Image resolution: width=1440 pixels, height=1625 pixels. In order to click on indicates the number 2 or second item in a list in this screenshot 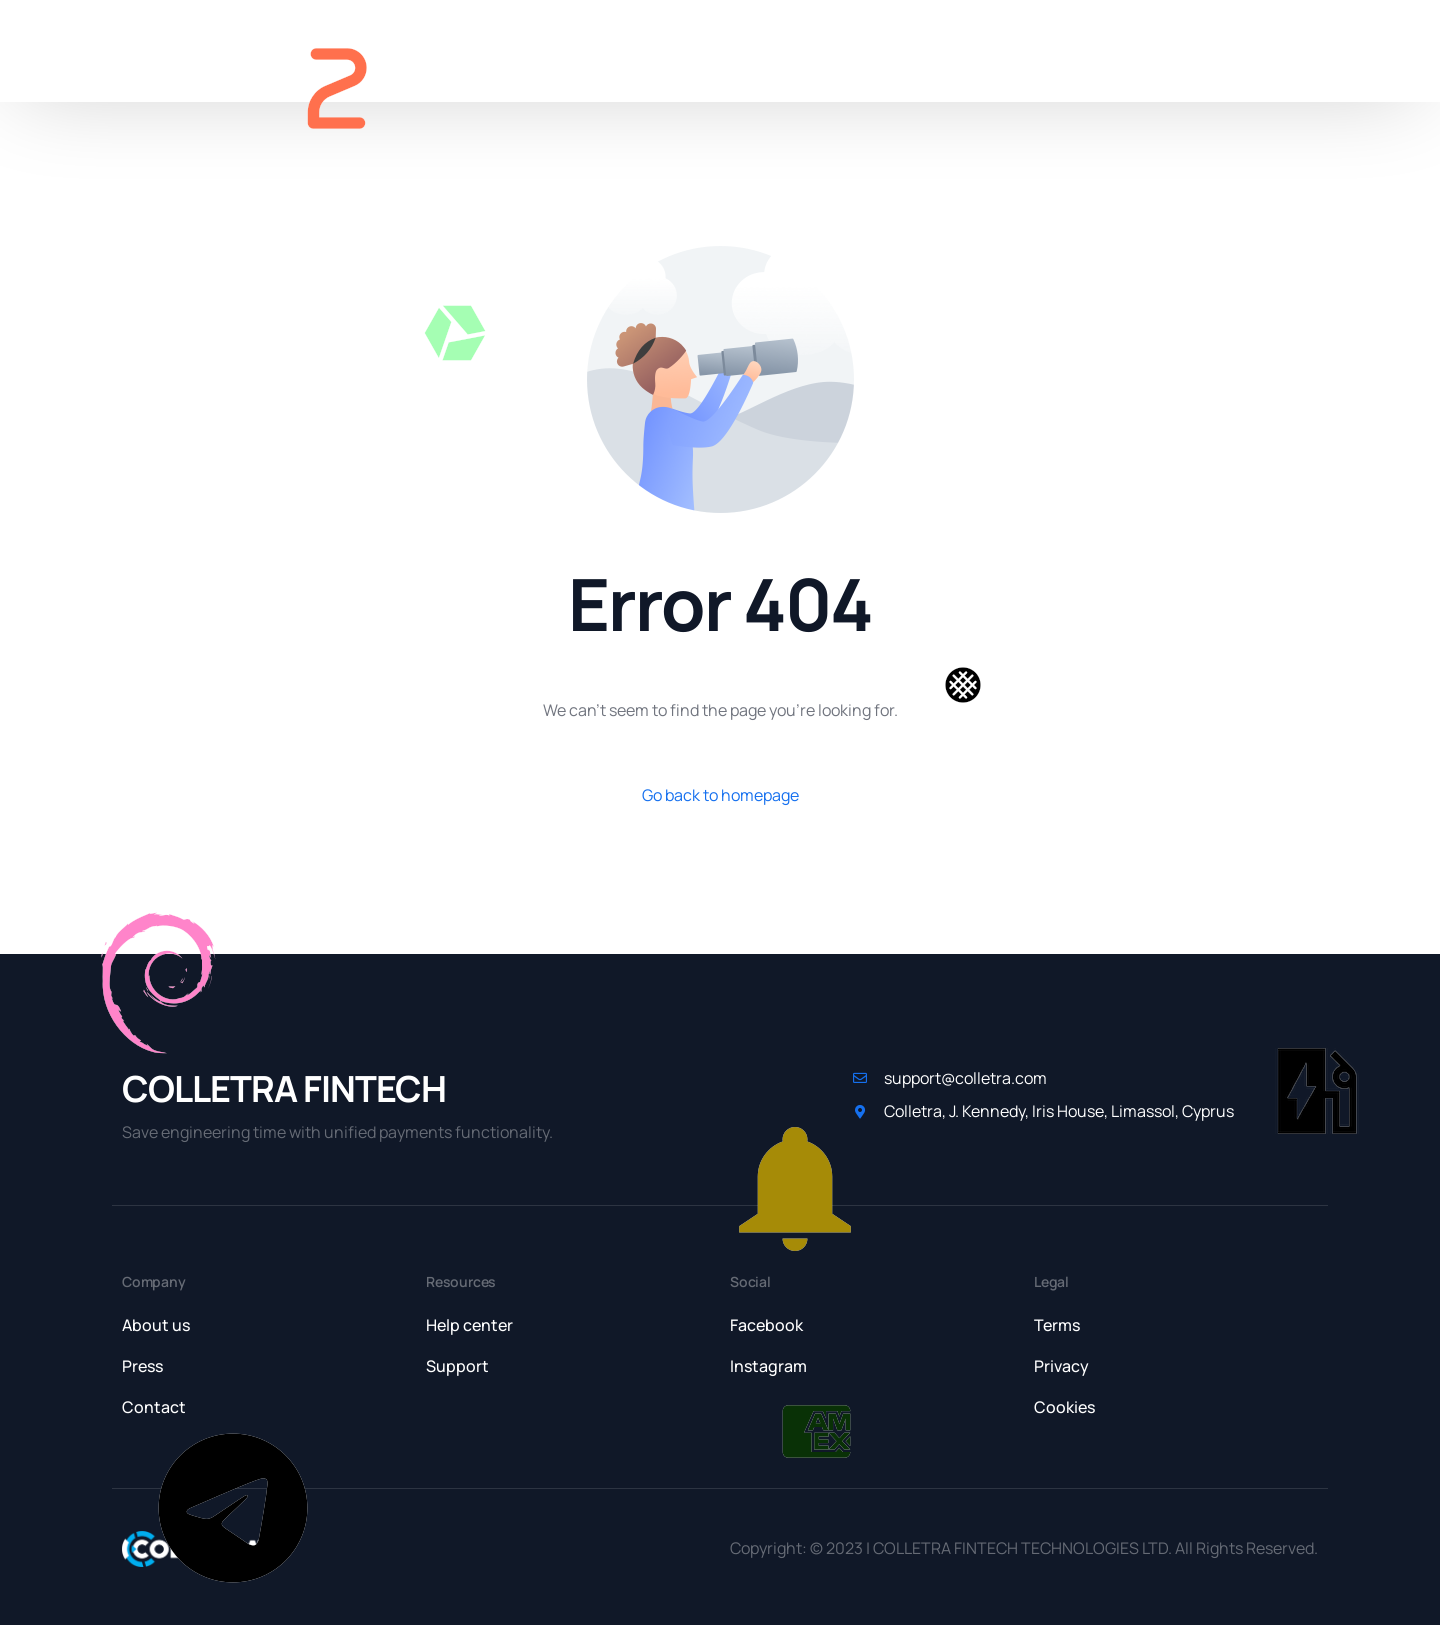, I will do `click(336, 88)`.